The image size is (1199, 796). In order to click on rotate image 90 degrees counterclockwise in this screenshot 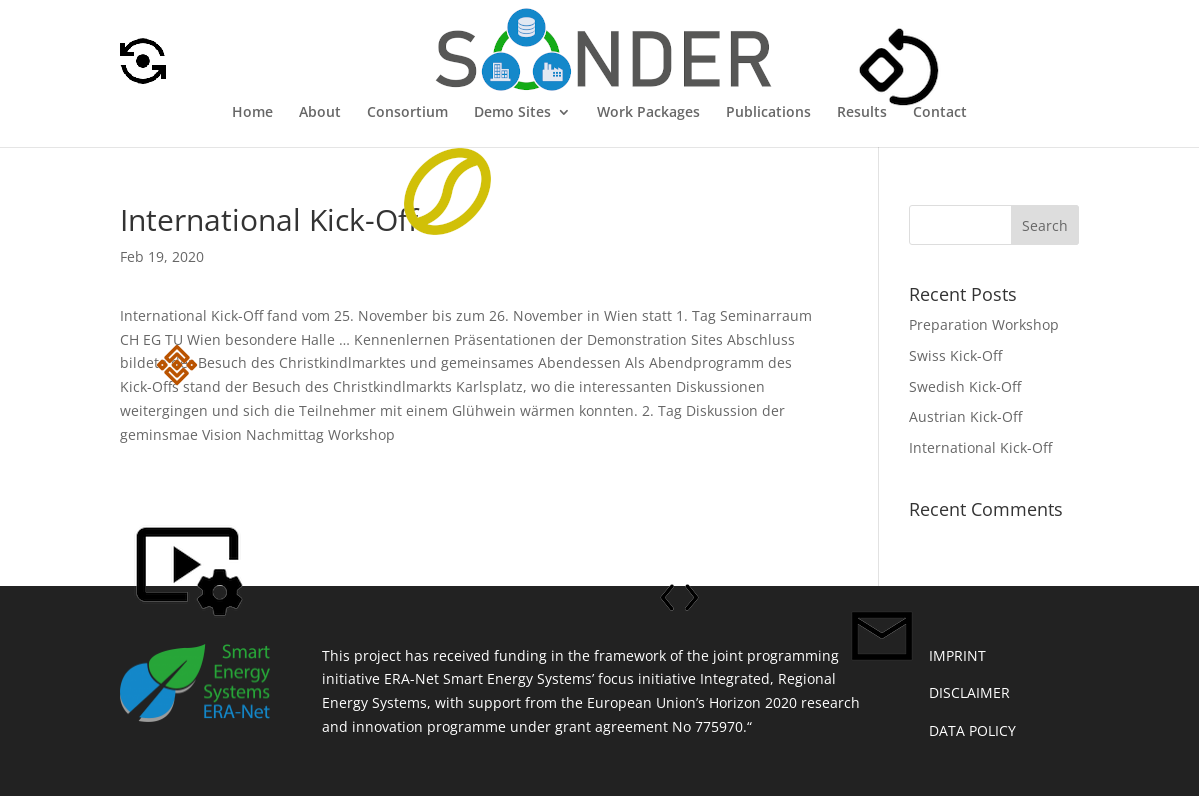, I will do `click(899, 66)`.